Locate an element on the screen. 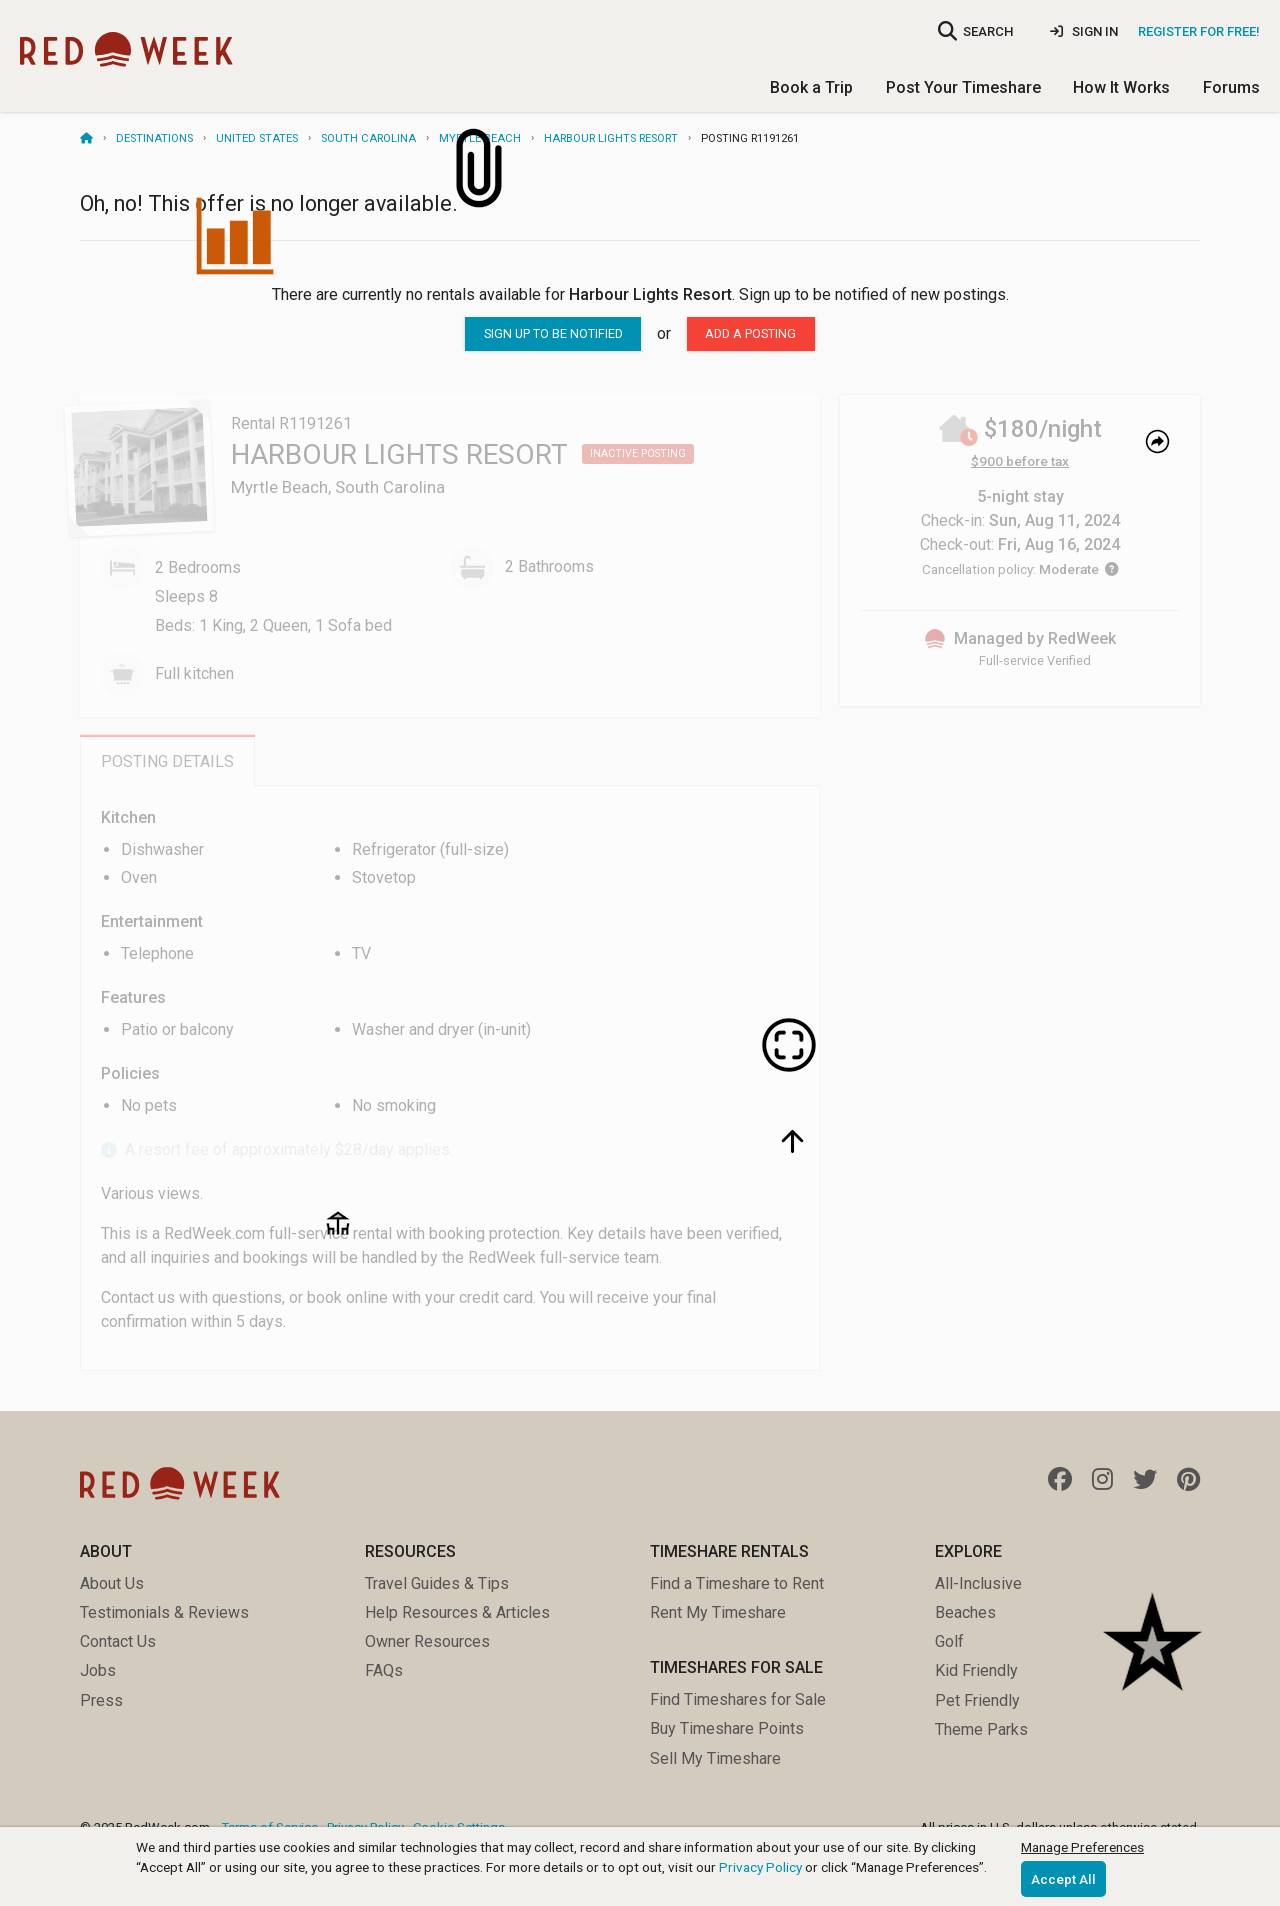 This screenshot has width=1280, height=1906. tap to scan a QR code or barcode is located at coordinates (789, 1045).